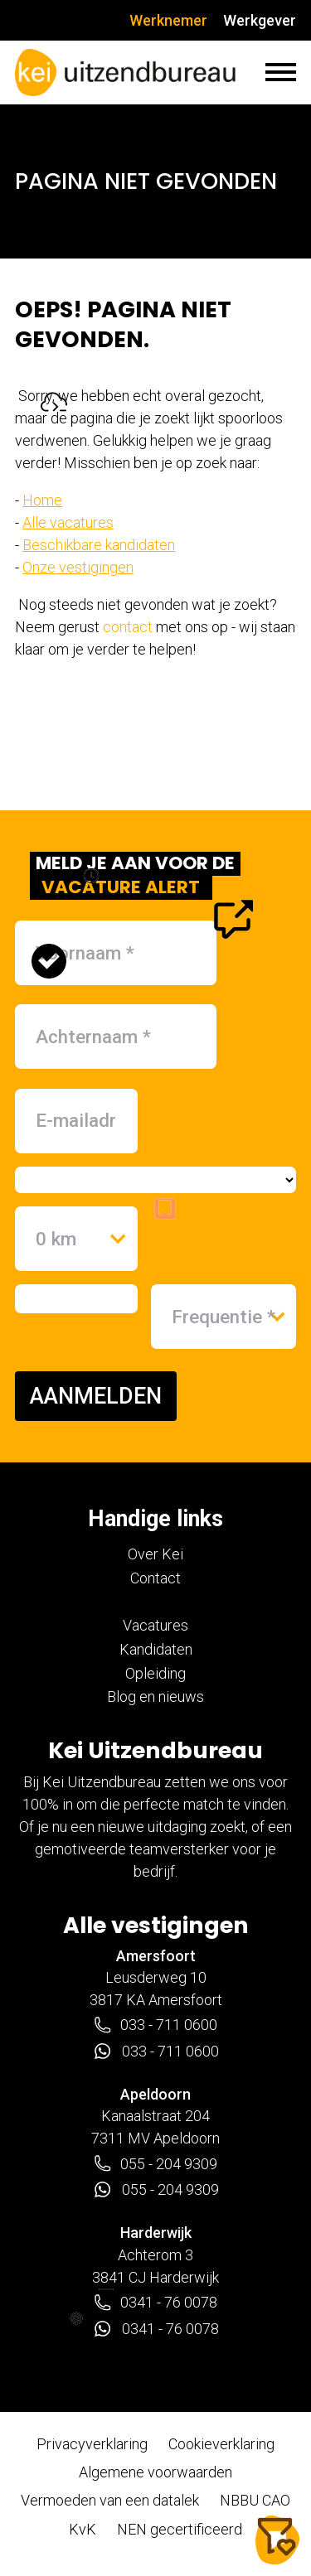  Describe the element at coordinates (165, 1209) in the screenshot. I see `save or bookmark this item` at that location.